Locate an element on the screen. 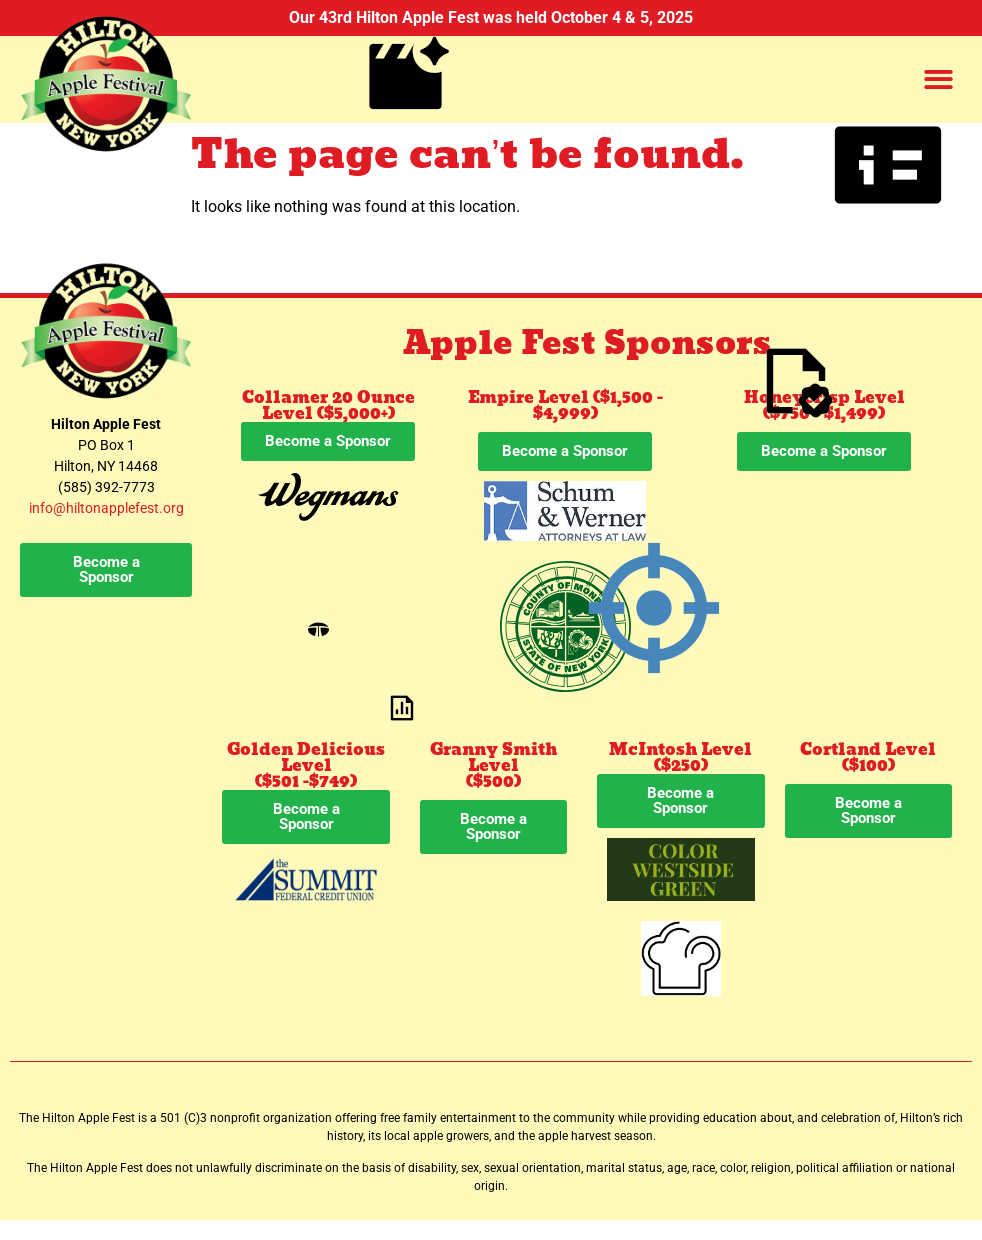 Image resolution: width=982 pixels, height=1240 pixels. view contact or business card details is located at coordinates (888, 165).